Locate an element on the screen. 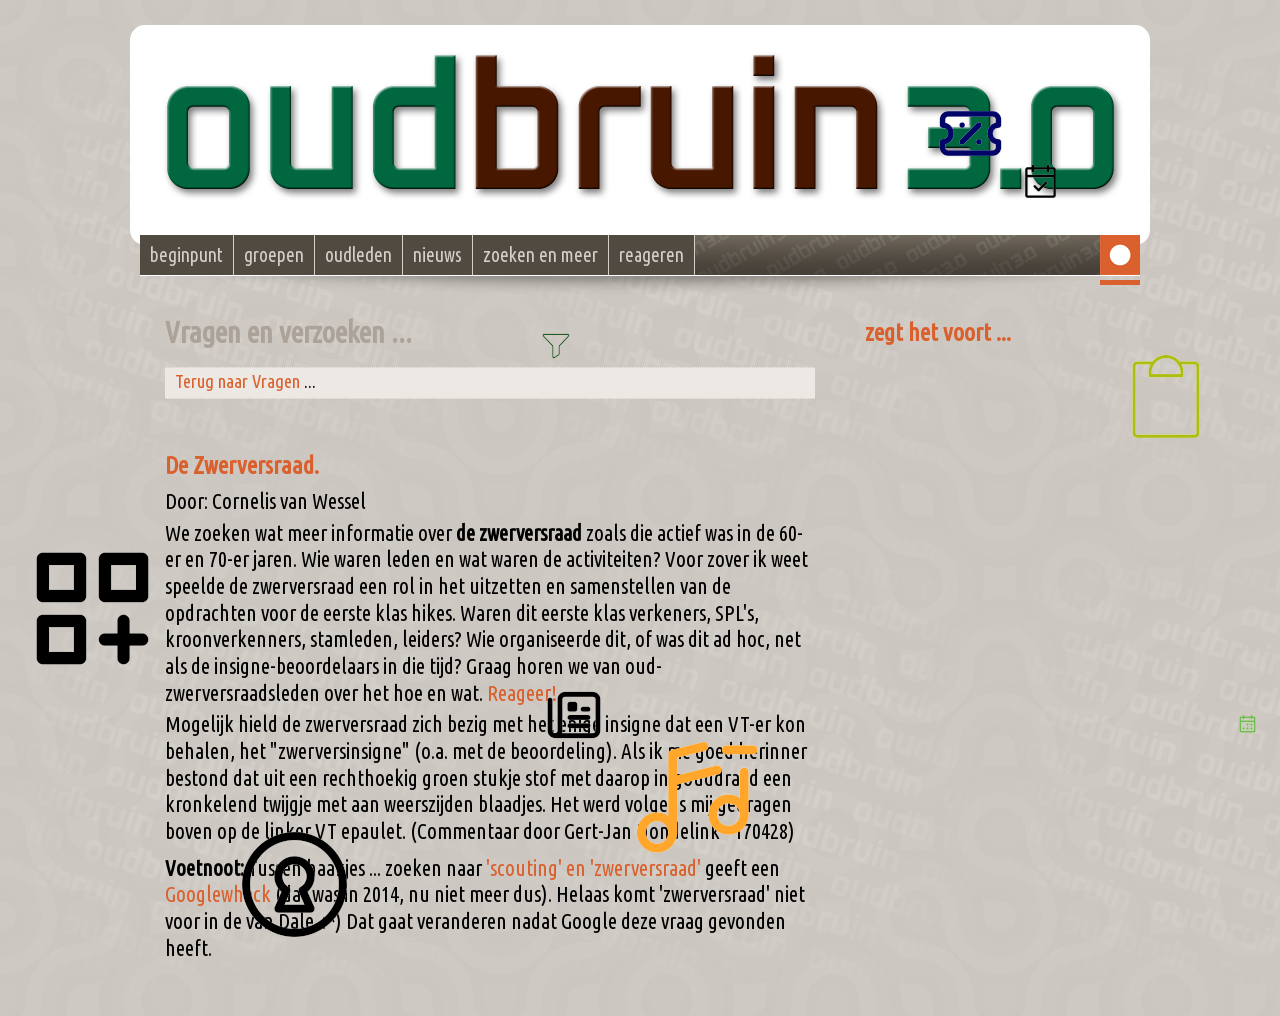 This screenshot has height=1016, width=1280. remove a song from playlist is located at coordinates (699, 794).